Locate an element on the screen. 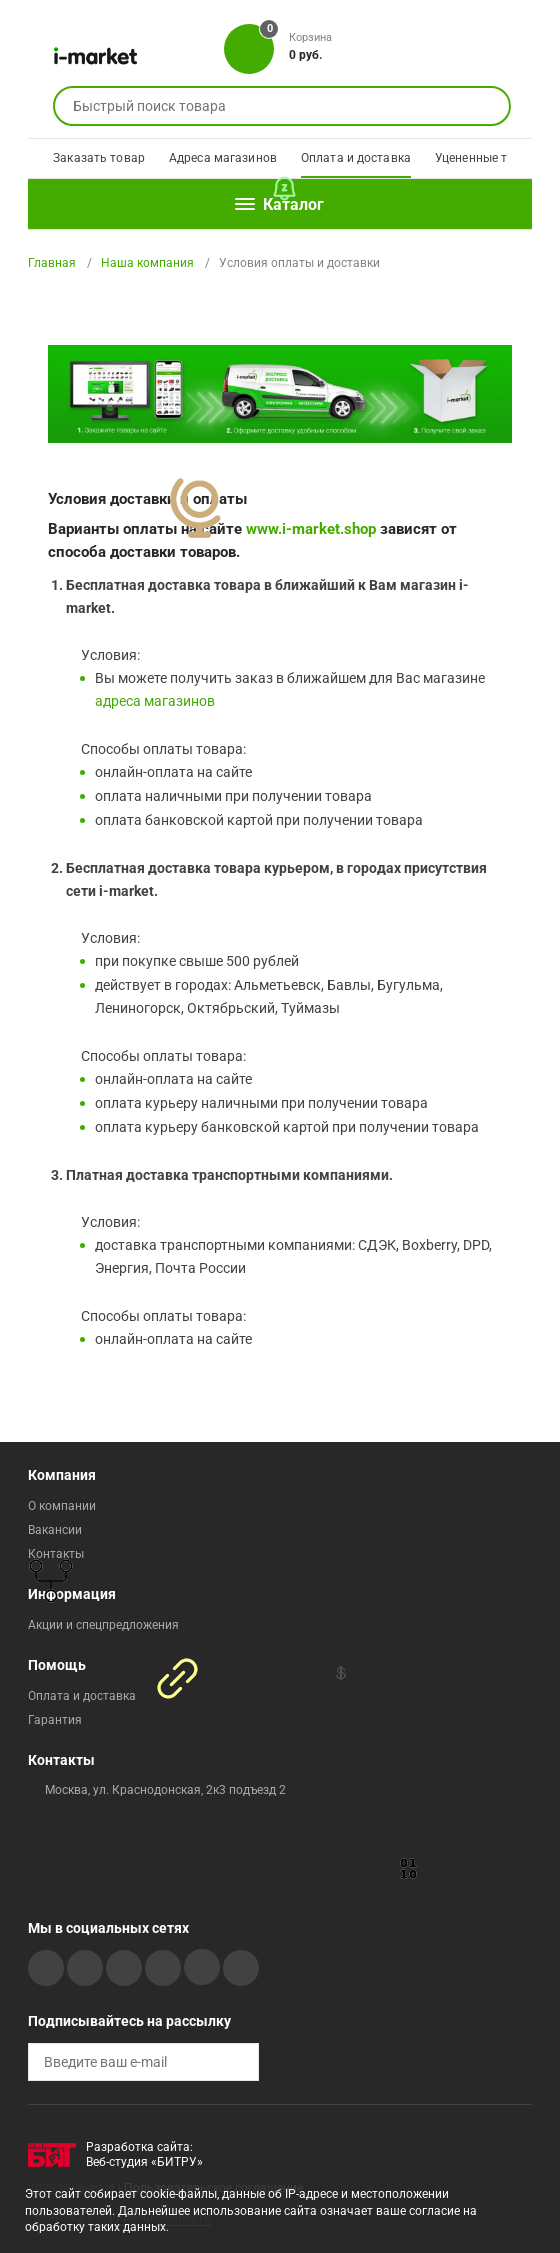  fork a repository or branch is located at coordinates (51, 1581).